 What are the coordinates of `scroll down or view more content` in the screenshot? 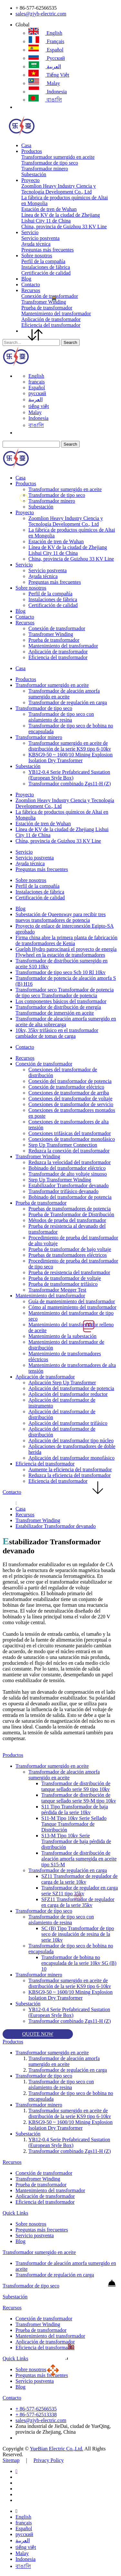 It's located at (98, 1488).